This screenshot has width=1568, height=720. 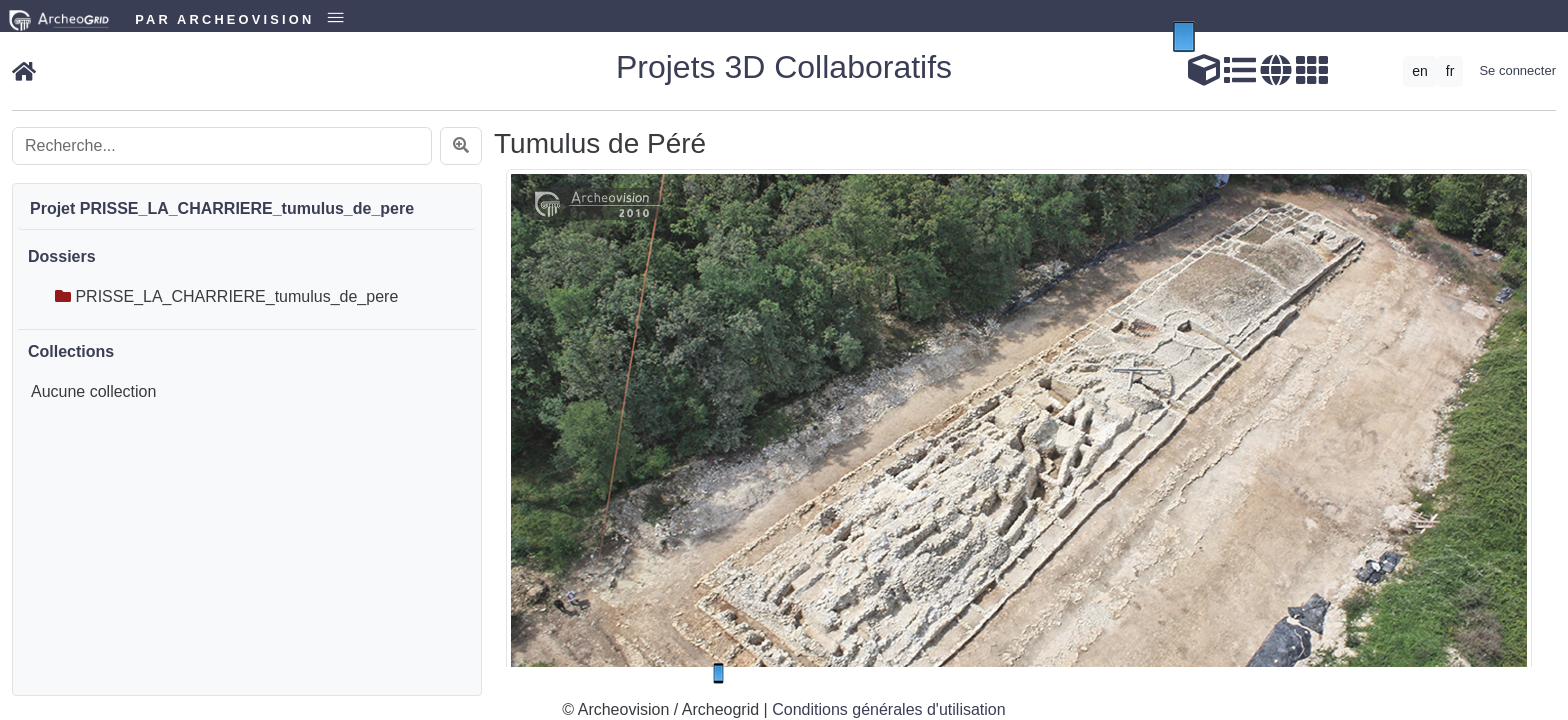 What do you see at coordinates (718, 673) in the screenshot?
I see `iPhone 7 device icon for system identification` at bounding box center [718, 673].